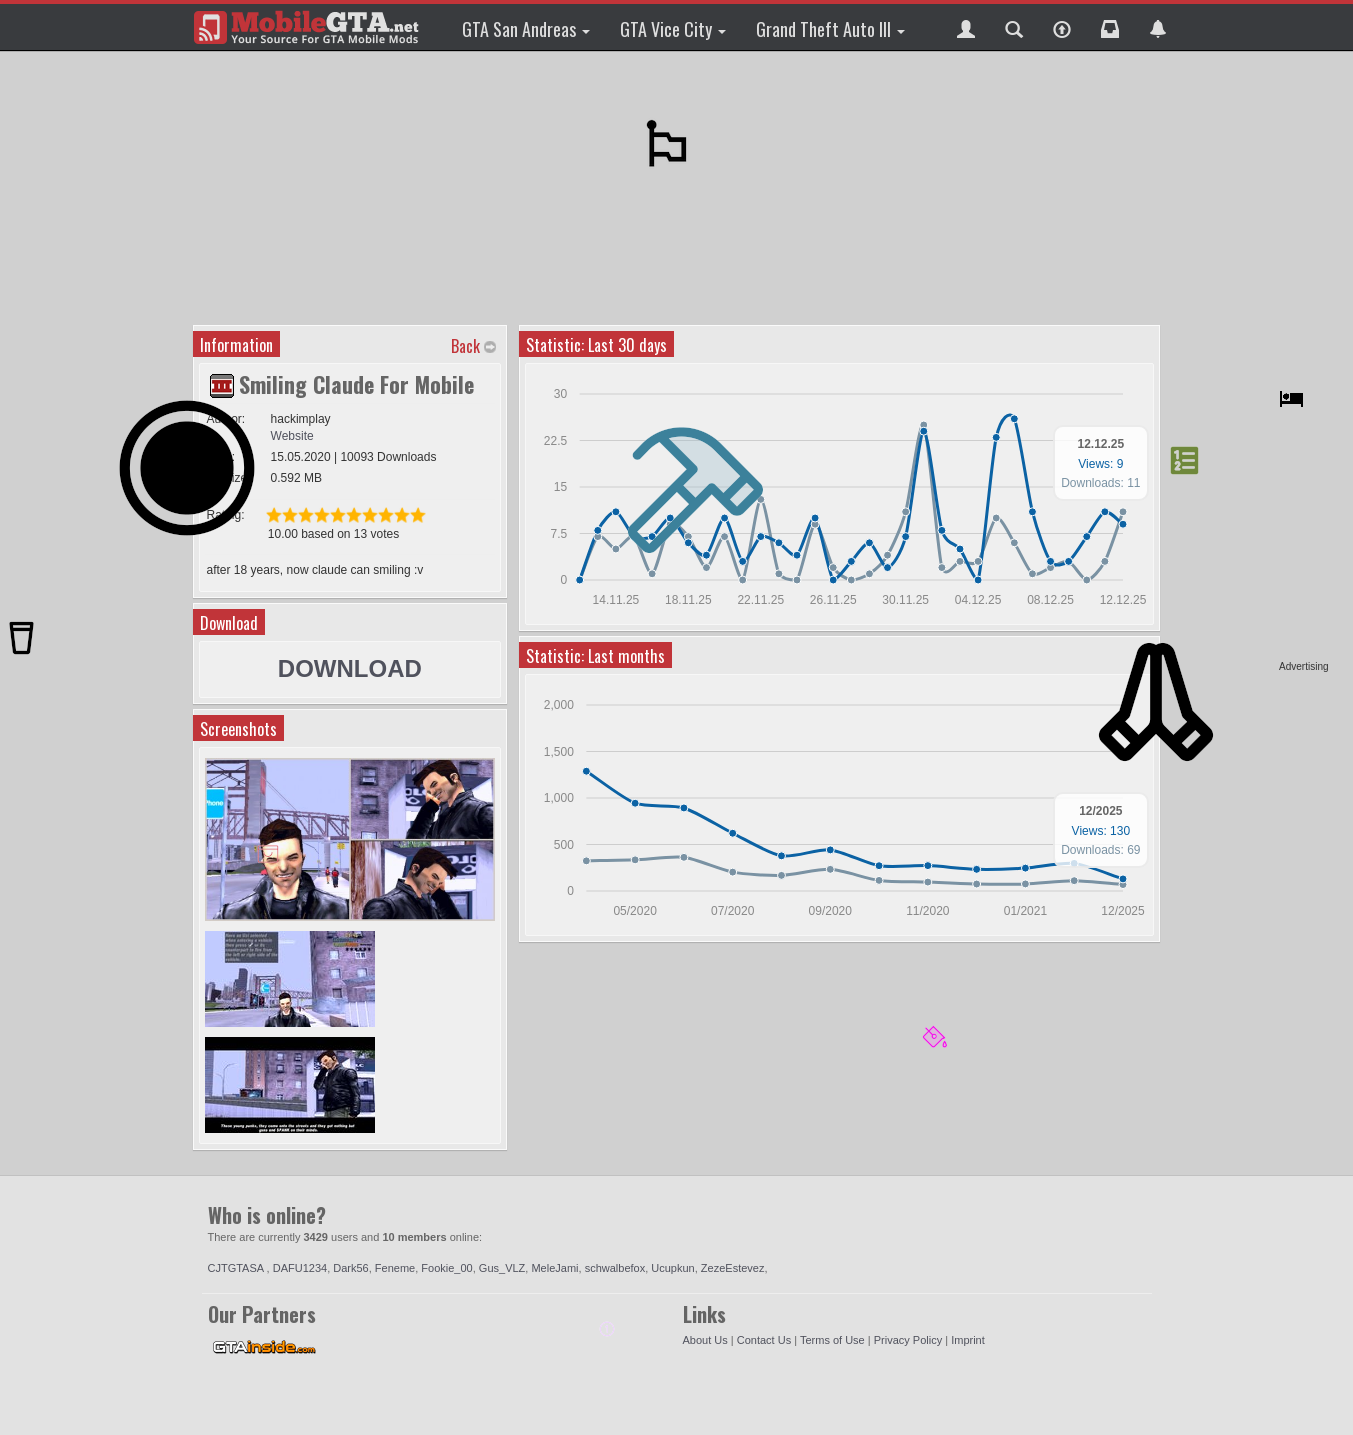  Describe the element at coordinates (666, 144) in the screenshot. I see `access flag emoji or country symbols` at that location.